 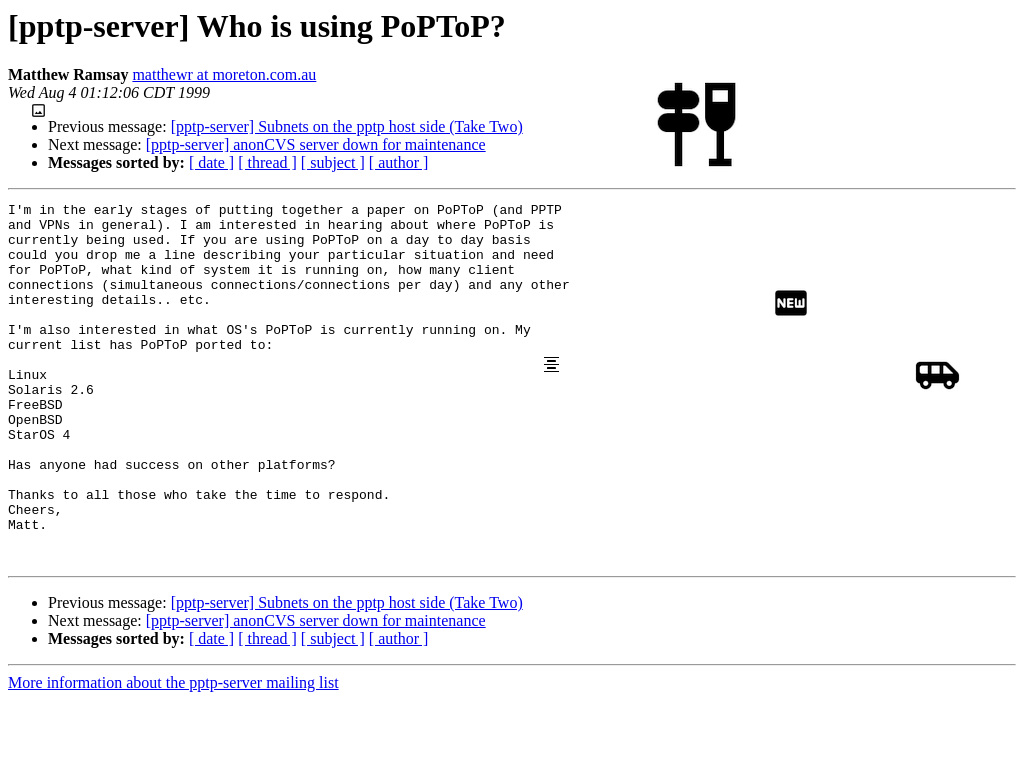 I want to click on view original image without cropping, so click(x=38, y=110).